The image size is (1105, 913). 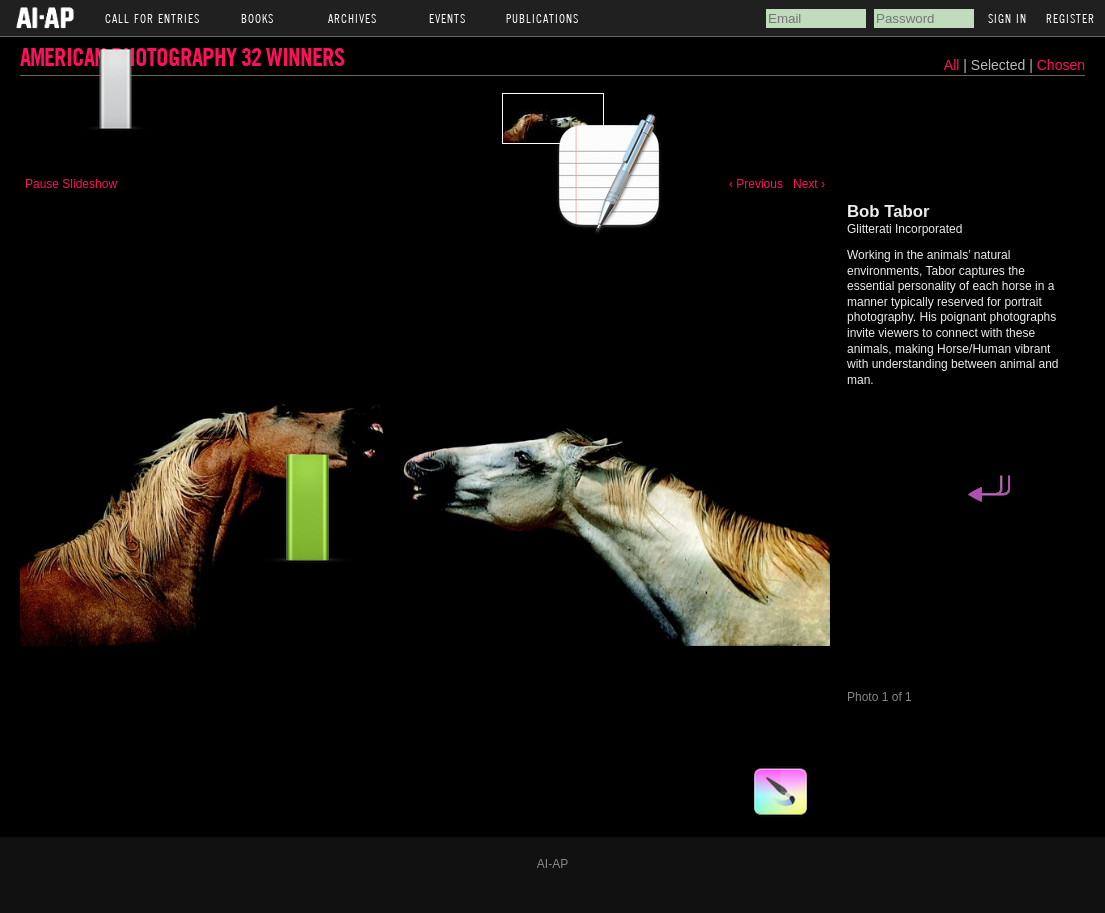 What do you see at coordinates (307, 509) in the screenshot?
I see `iPod nano device connected` at bounding box center [307, 509].